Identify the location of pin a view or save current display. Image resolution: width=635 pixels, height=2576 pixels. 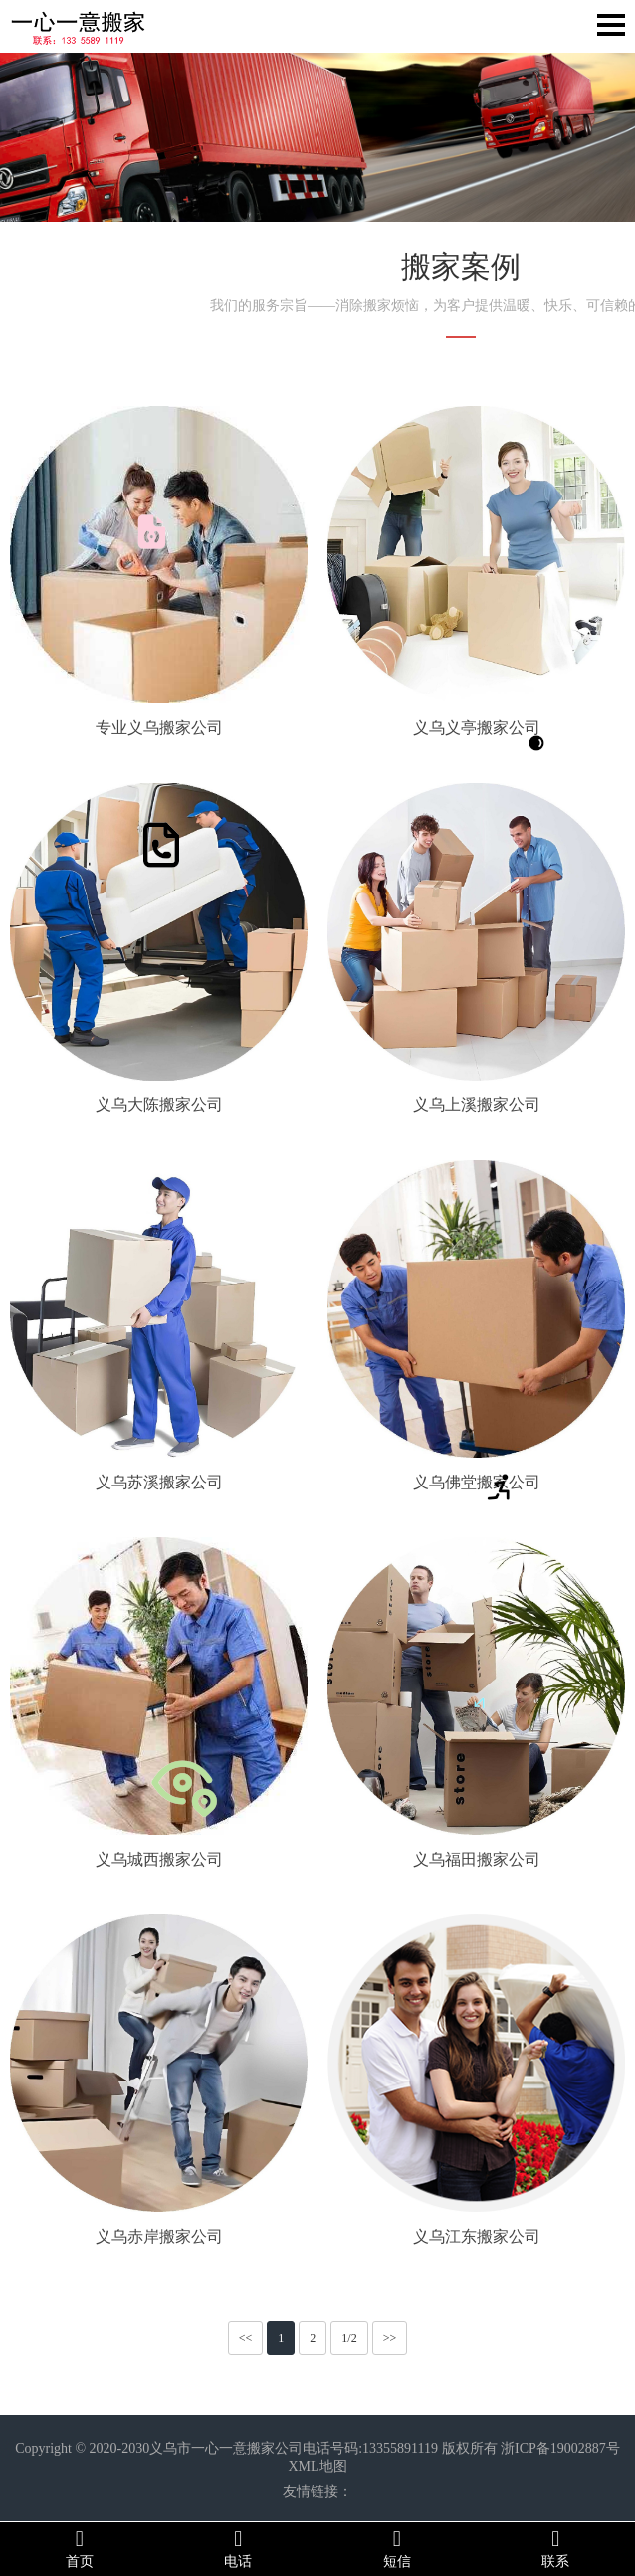
(182, 1782).